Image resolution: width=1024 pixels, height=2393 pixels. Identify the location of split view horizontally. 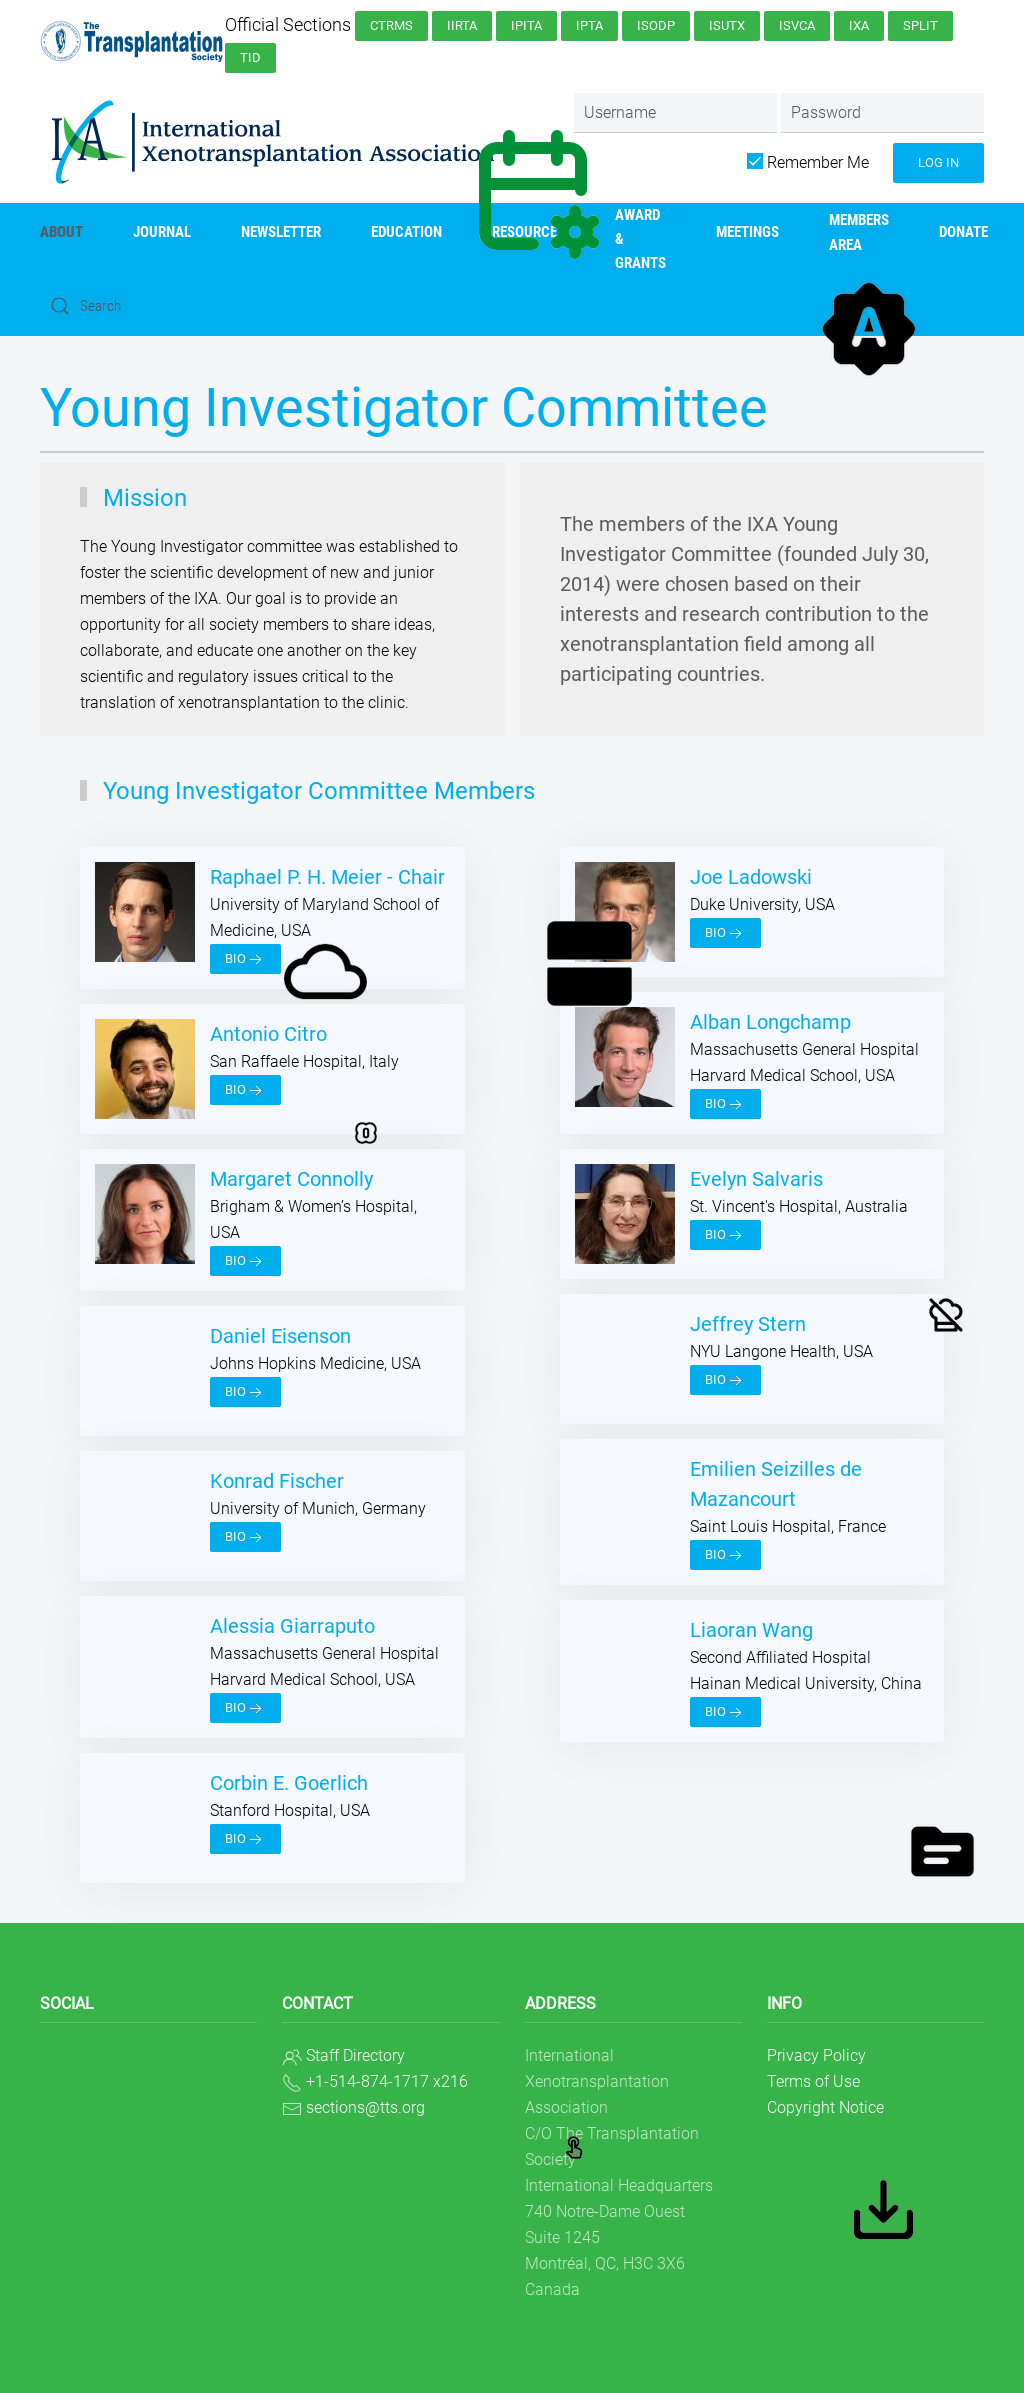
(589, 963).